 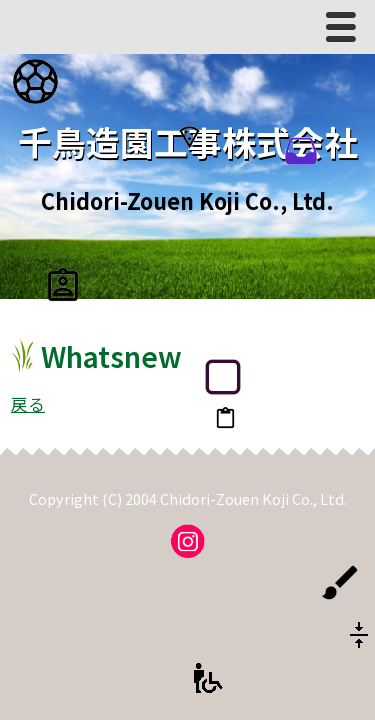 I want to click on access drawing or painting tools, so click(x=340, y=582).